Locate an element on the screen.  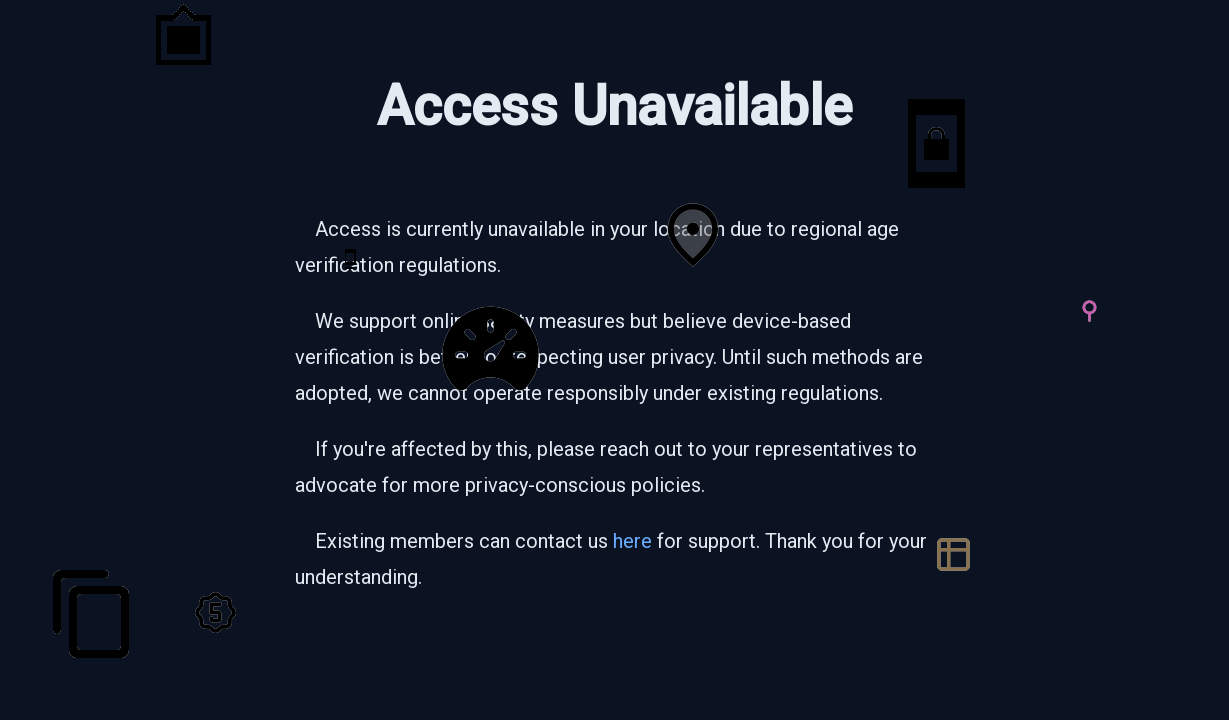
view data in table format is located at coordinates (953, 554).